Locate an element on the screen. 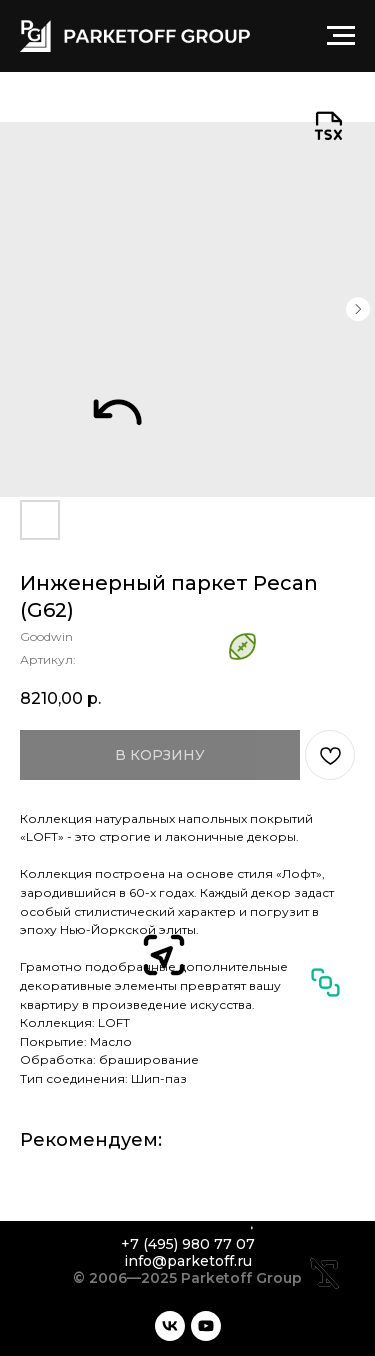  indicates no cellular signal available is located at coordinates (266, 1216).